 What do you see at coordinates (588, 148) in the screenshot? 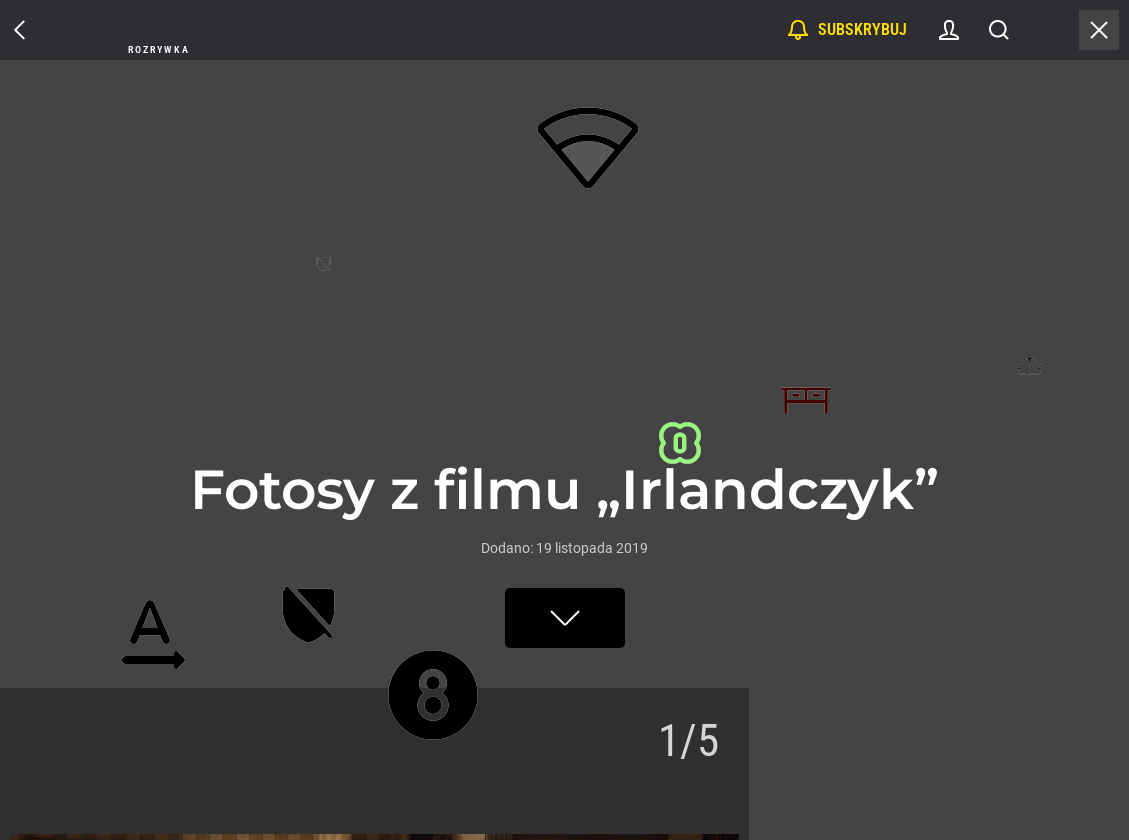
I see `indicates medium wifi signal strength` at bounding box center [588, 148].